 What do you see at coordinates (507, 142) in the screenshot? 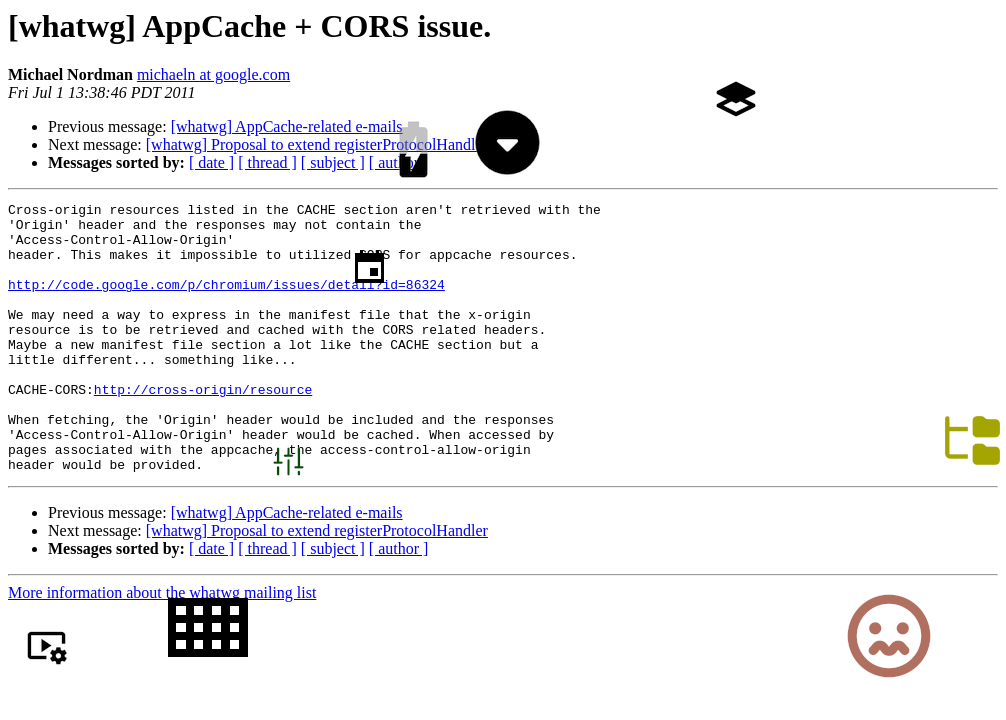
I see `expand dropdown menu` at bounding box center [507, 142].